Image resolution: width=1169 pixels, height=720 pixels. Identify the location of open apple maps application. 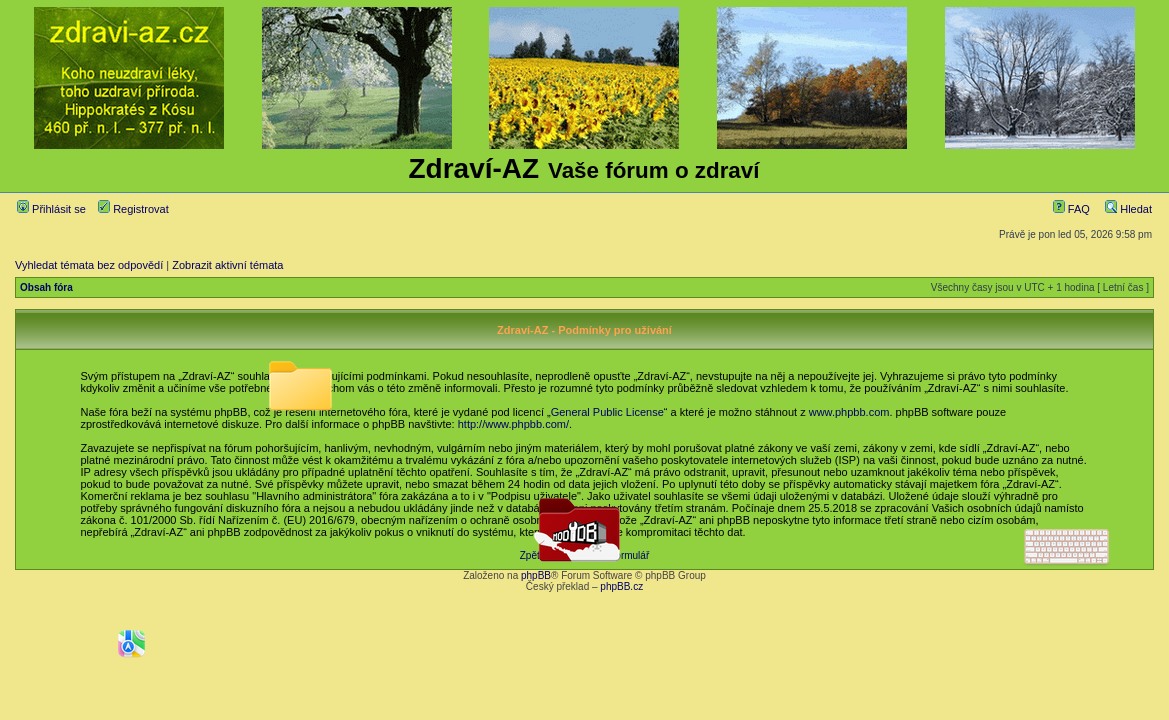
(131, 643).